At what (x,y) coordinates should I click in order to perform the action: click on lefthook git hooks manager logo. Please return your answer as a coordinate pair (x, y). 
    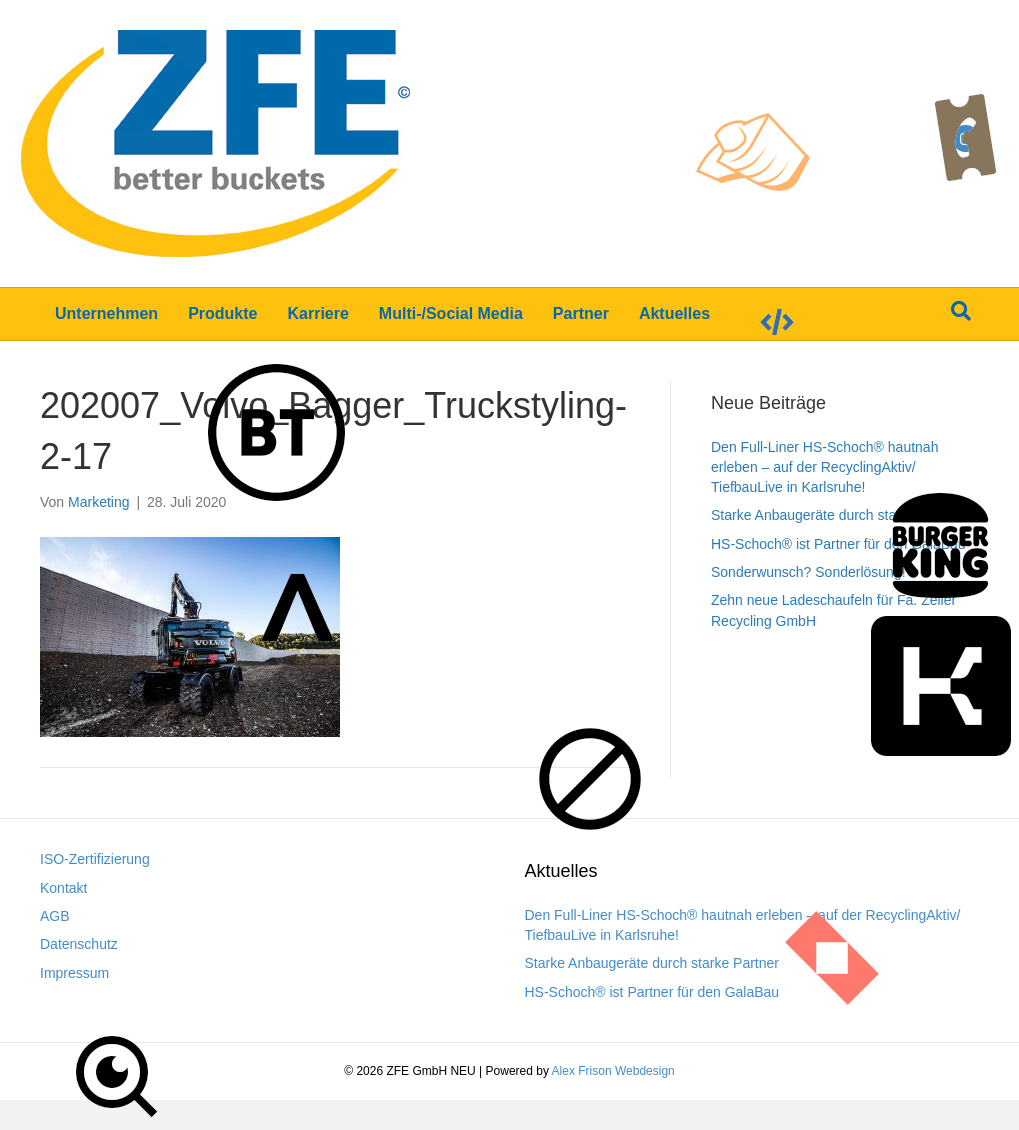
    Looking at the image, I should click on (753, 152).